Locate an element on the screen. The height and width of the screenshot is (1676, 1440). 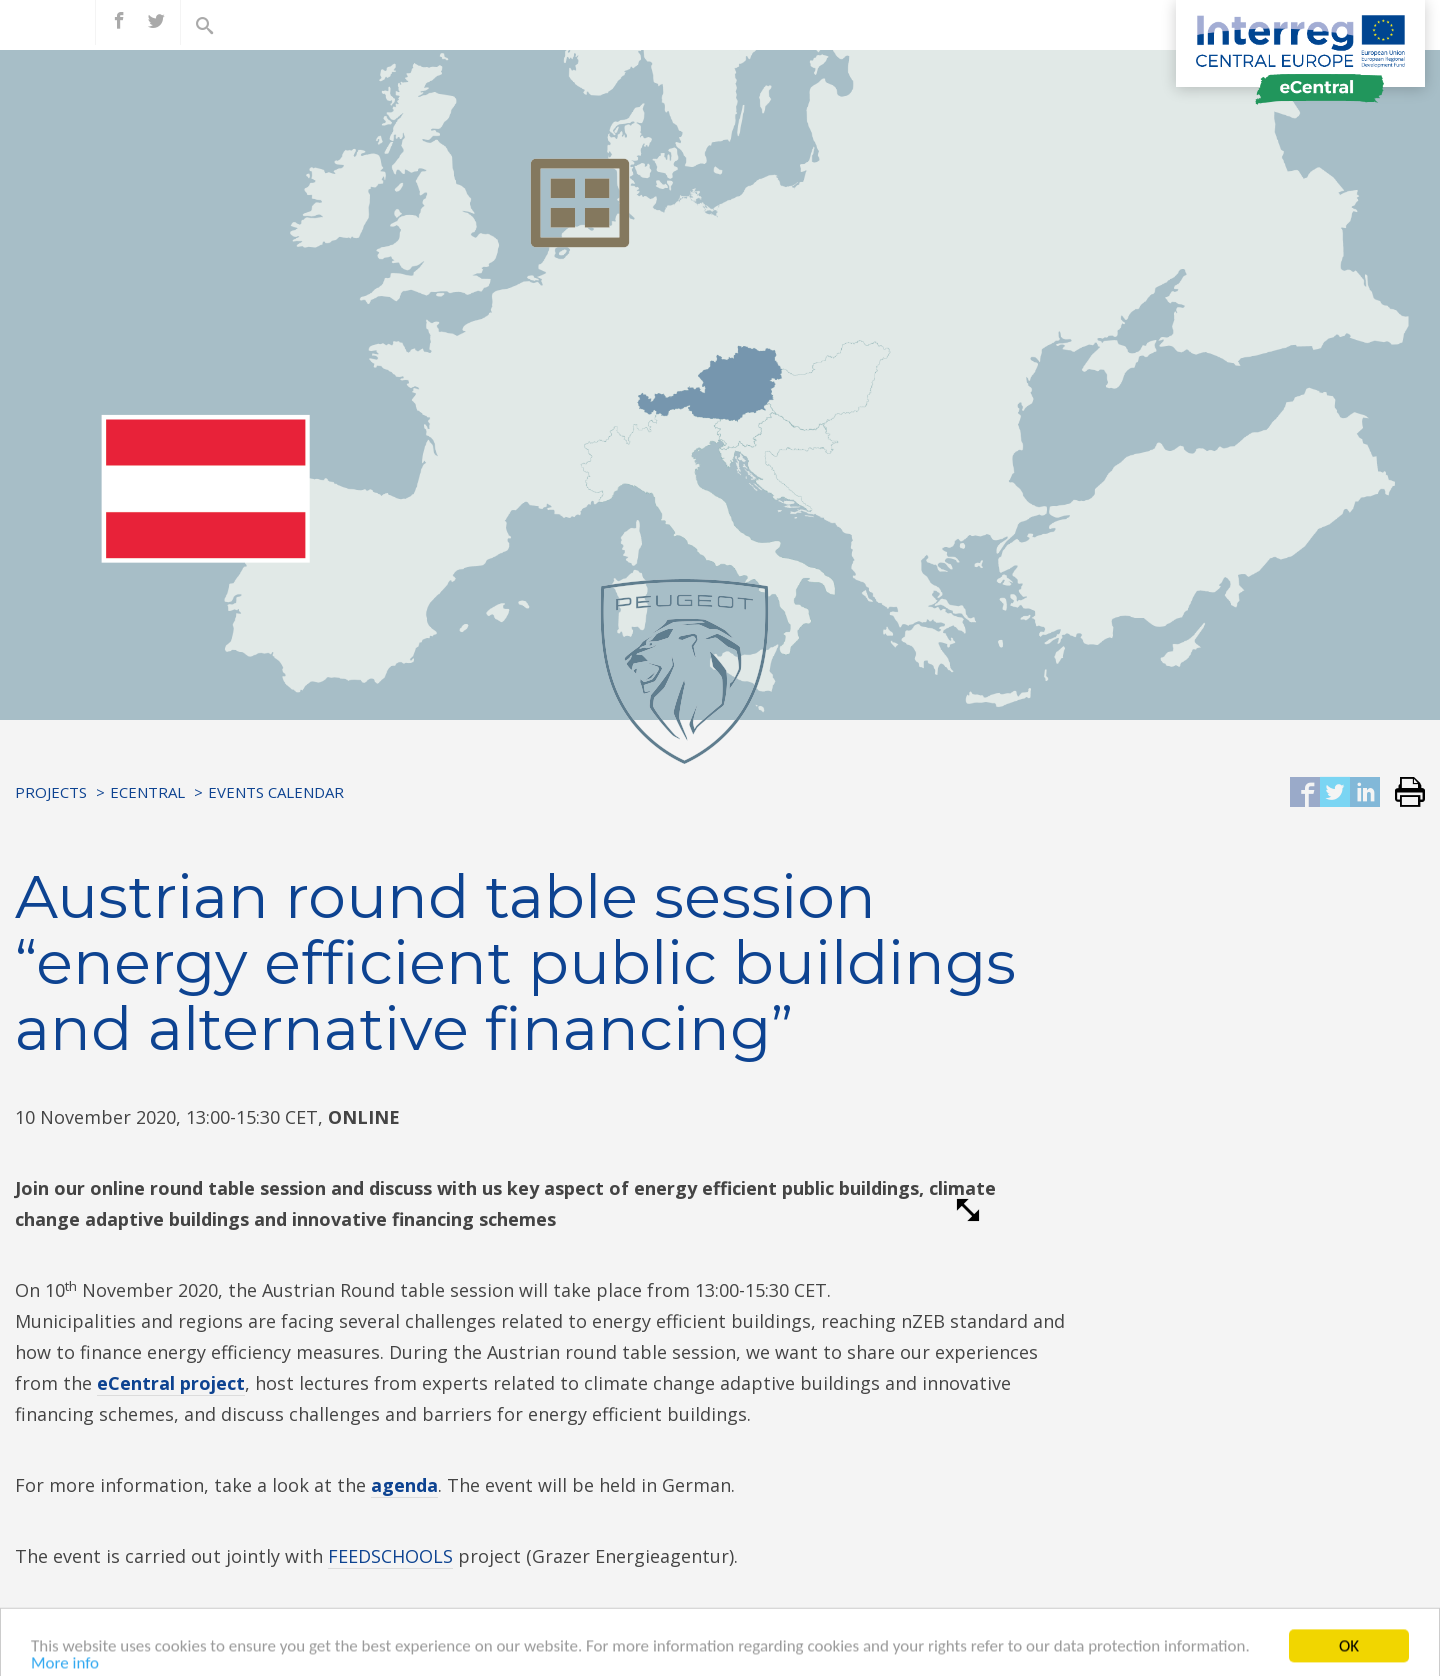
switch to gallery view is located at coordinates (580, 203).